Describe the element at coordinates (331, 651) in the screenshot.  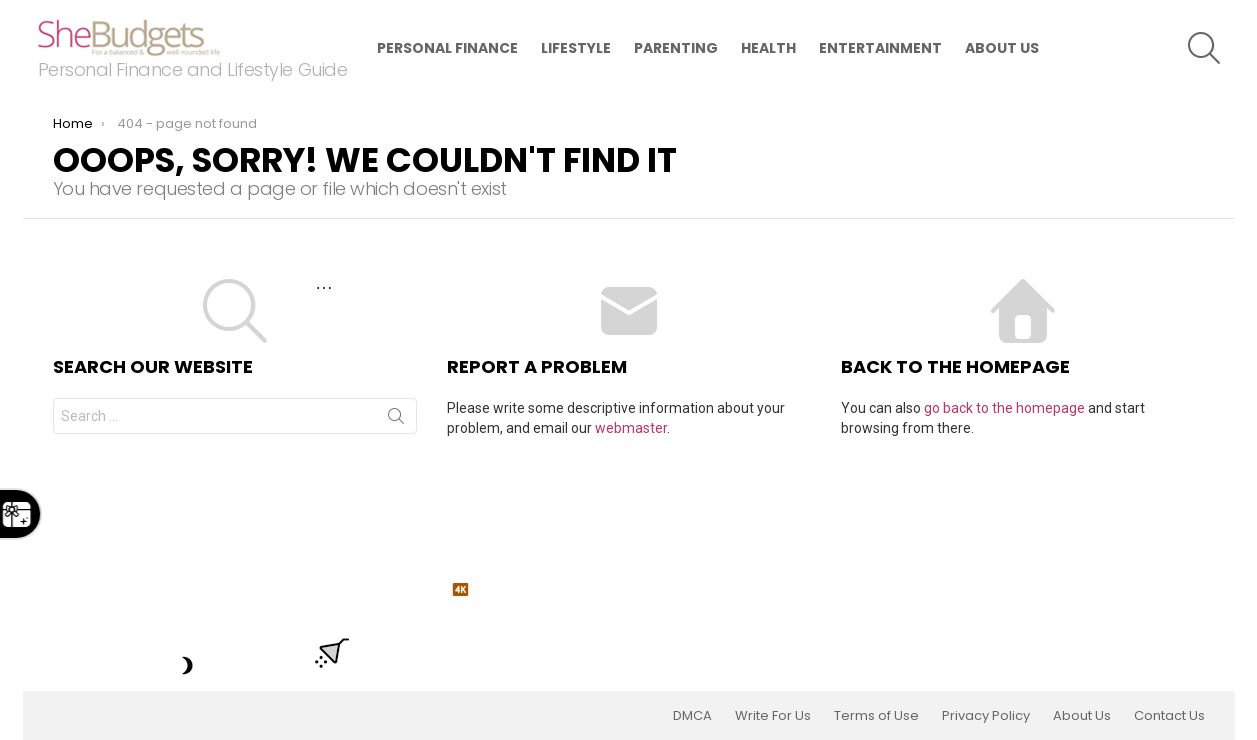
I see `filter or sort content` at that location.